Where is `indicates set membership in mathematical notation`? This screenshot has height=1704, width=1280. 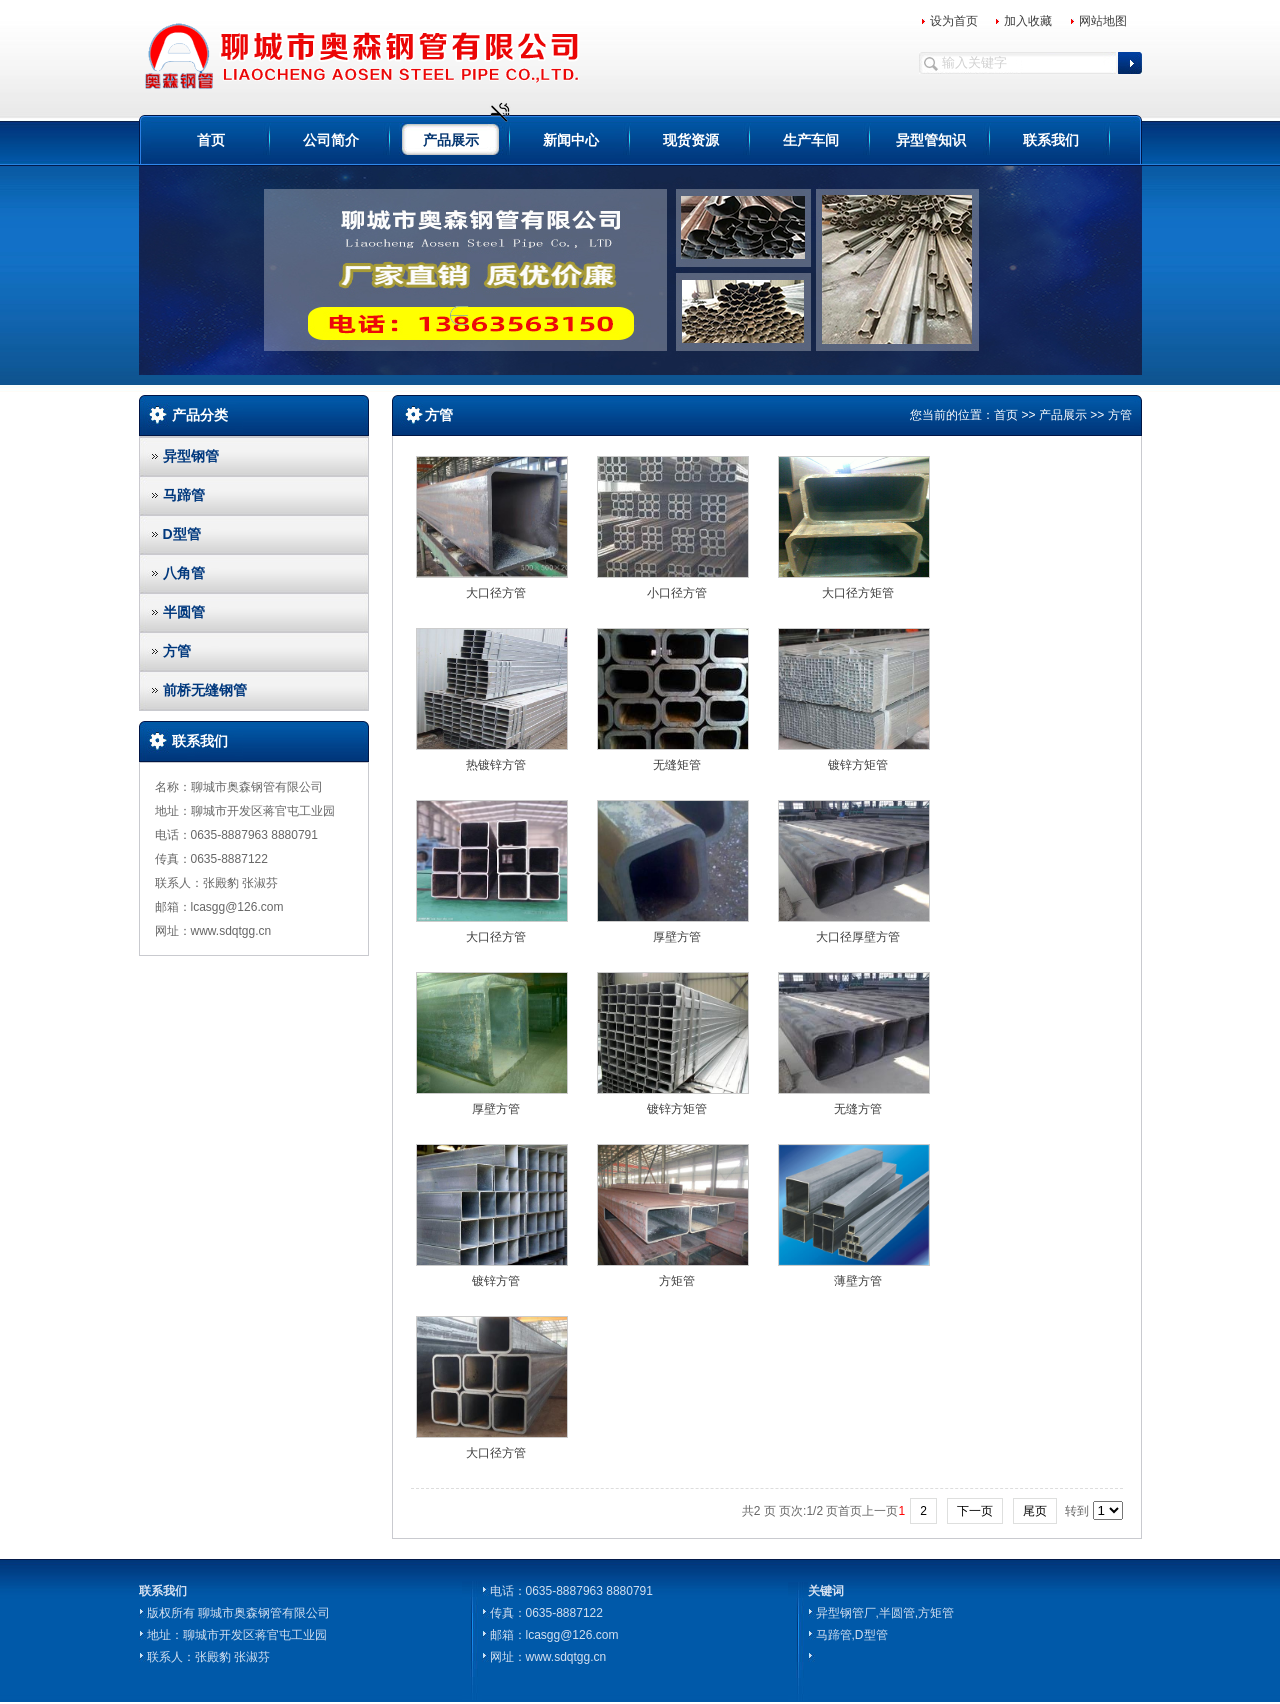
indicates set membership in mathematical notation is located at coordinates (459, 315).